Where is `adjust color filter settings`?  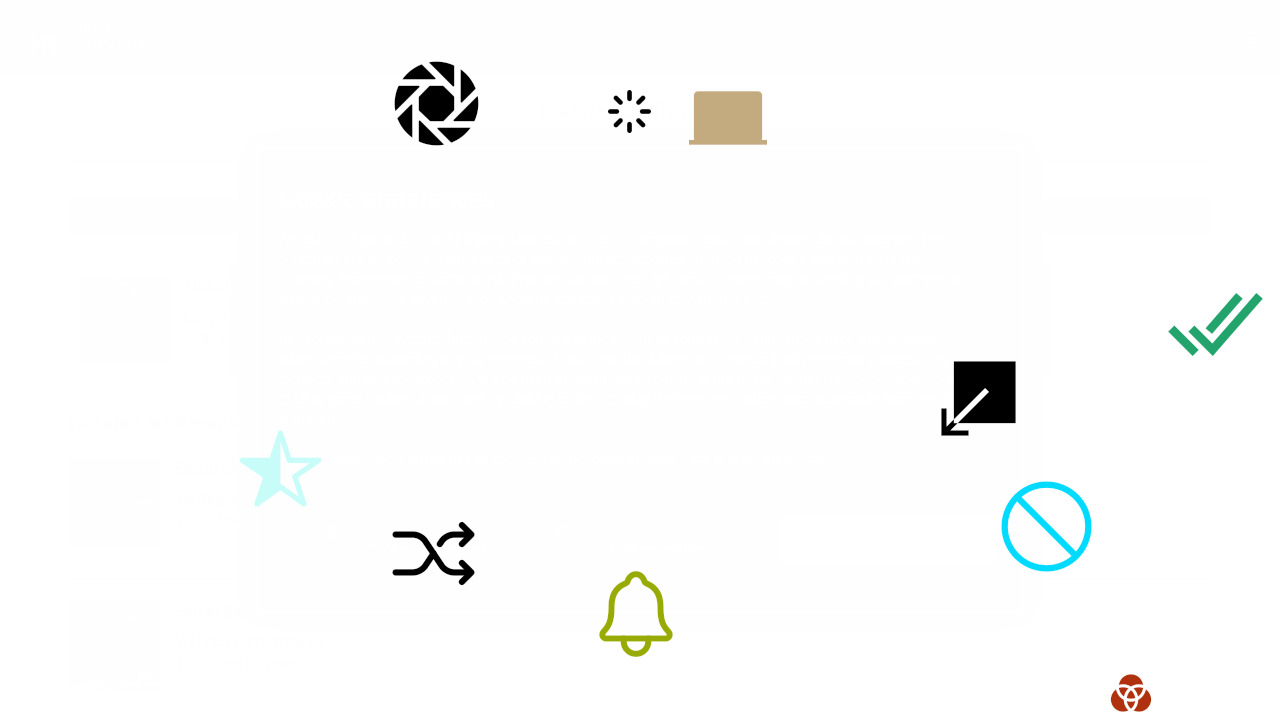
adjust color filter settings is located at coordinates (1131, 693).